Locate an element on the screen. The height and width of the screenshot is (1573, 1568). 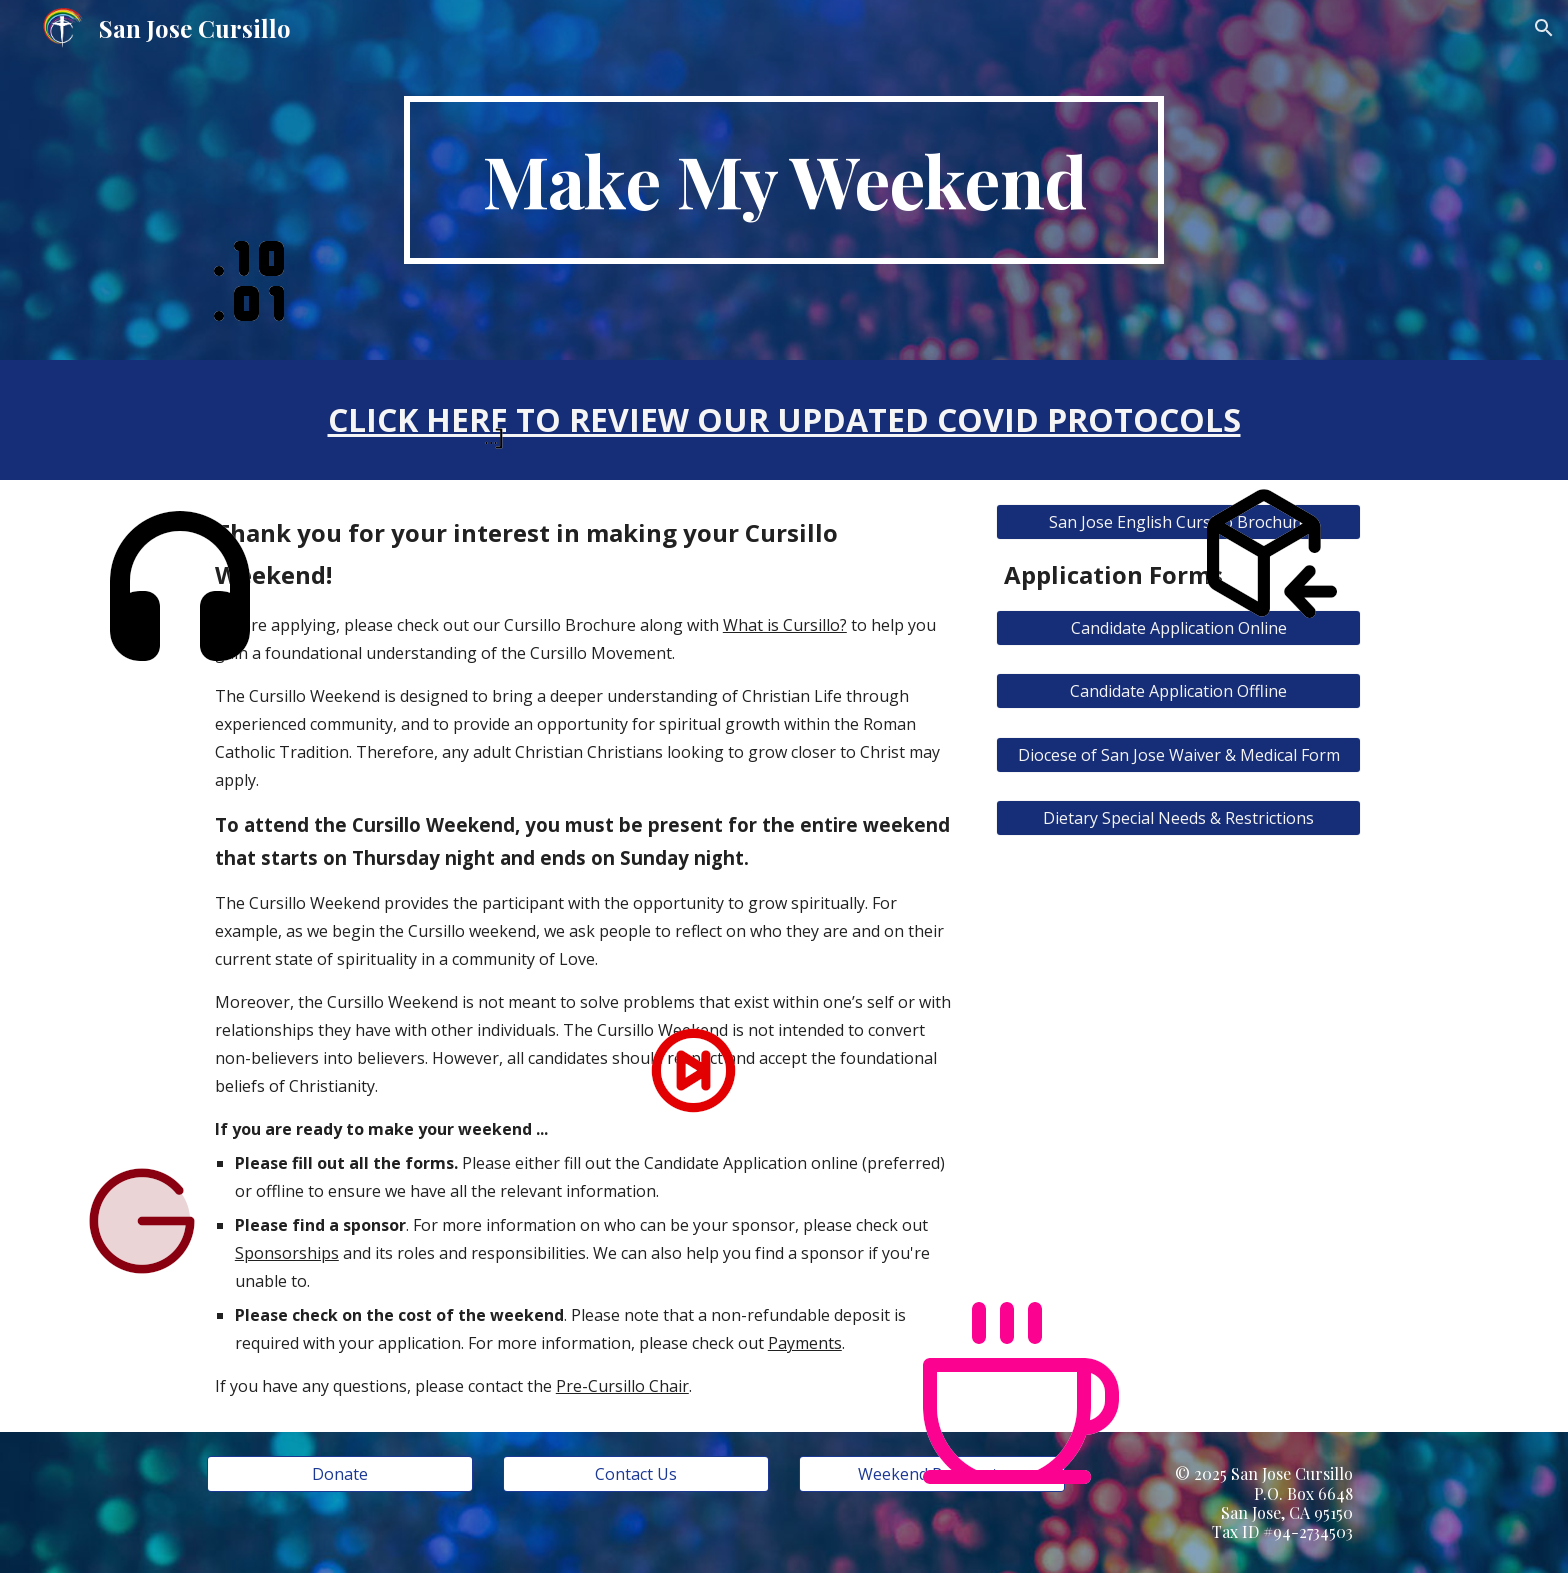
view package dependencies is located at coordinates (1272, 553).